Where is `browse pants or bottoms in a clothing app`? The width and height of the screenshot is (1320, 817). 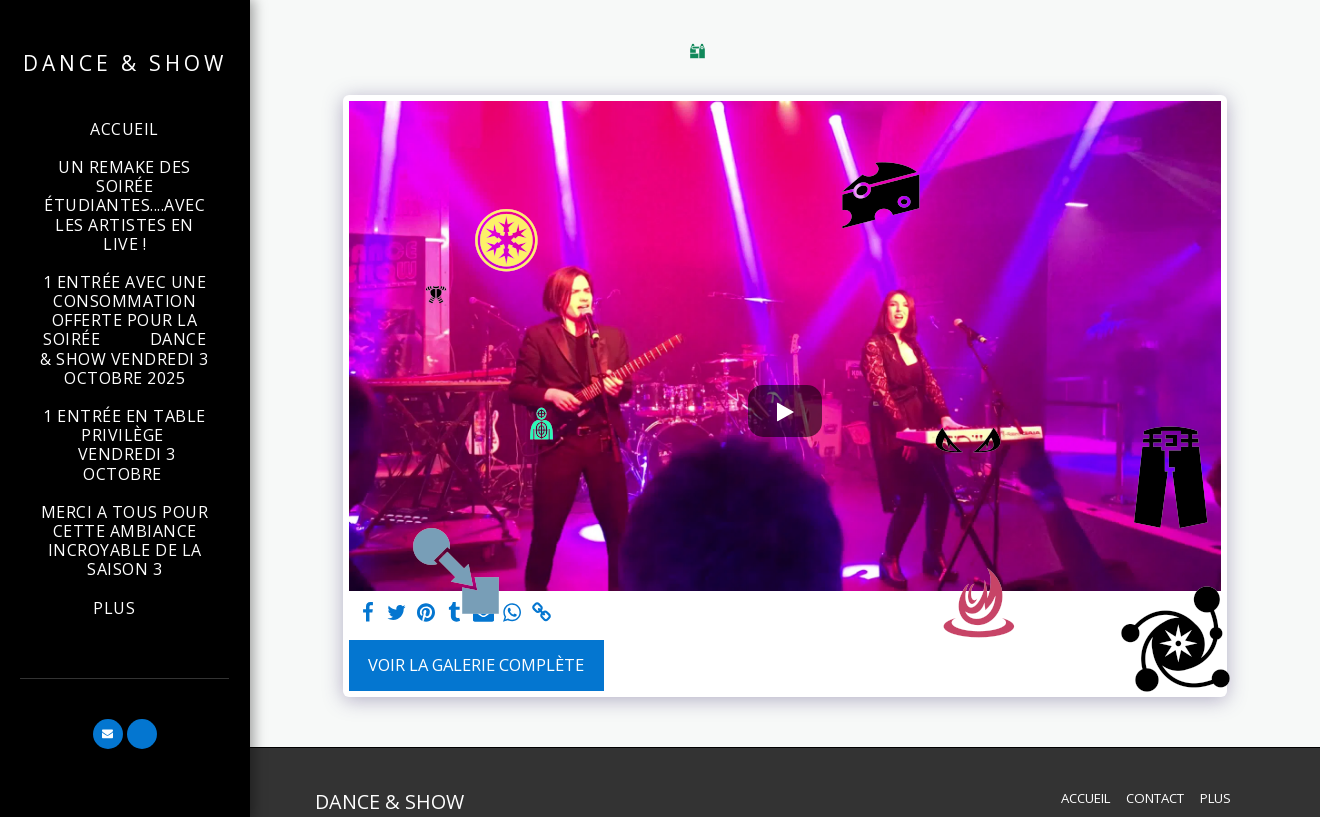 browse pants or bottoms in a clothing app is located at coordinates (1169, 477).